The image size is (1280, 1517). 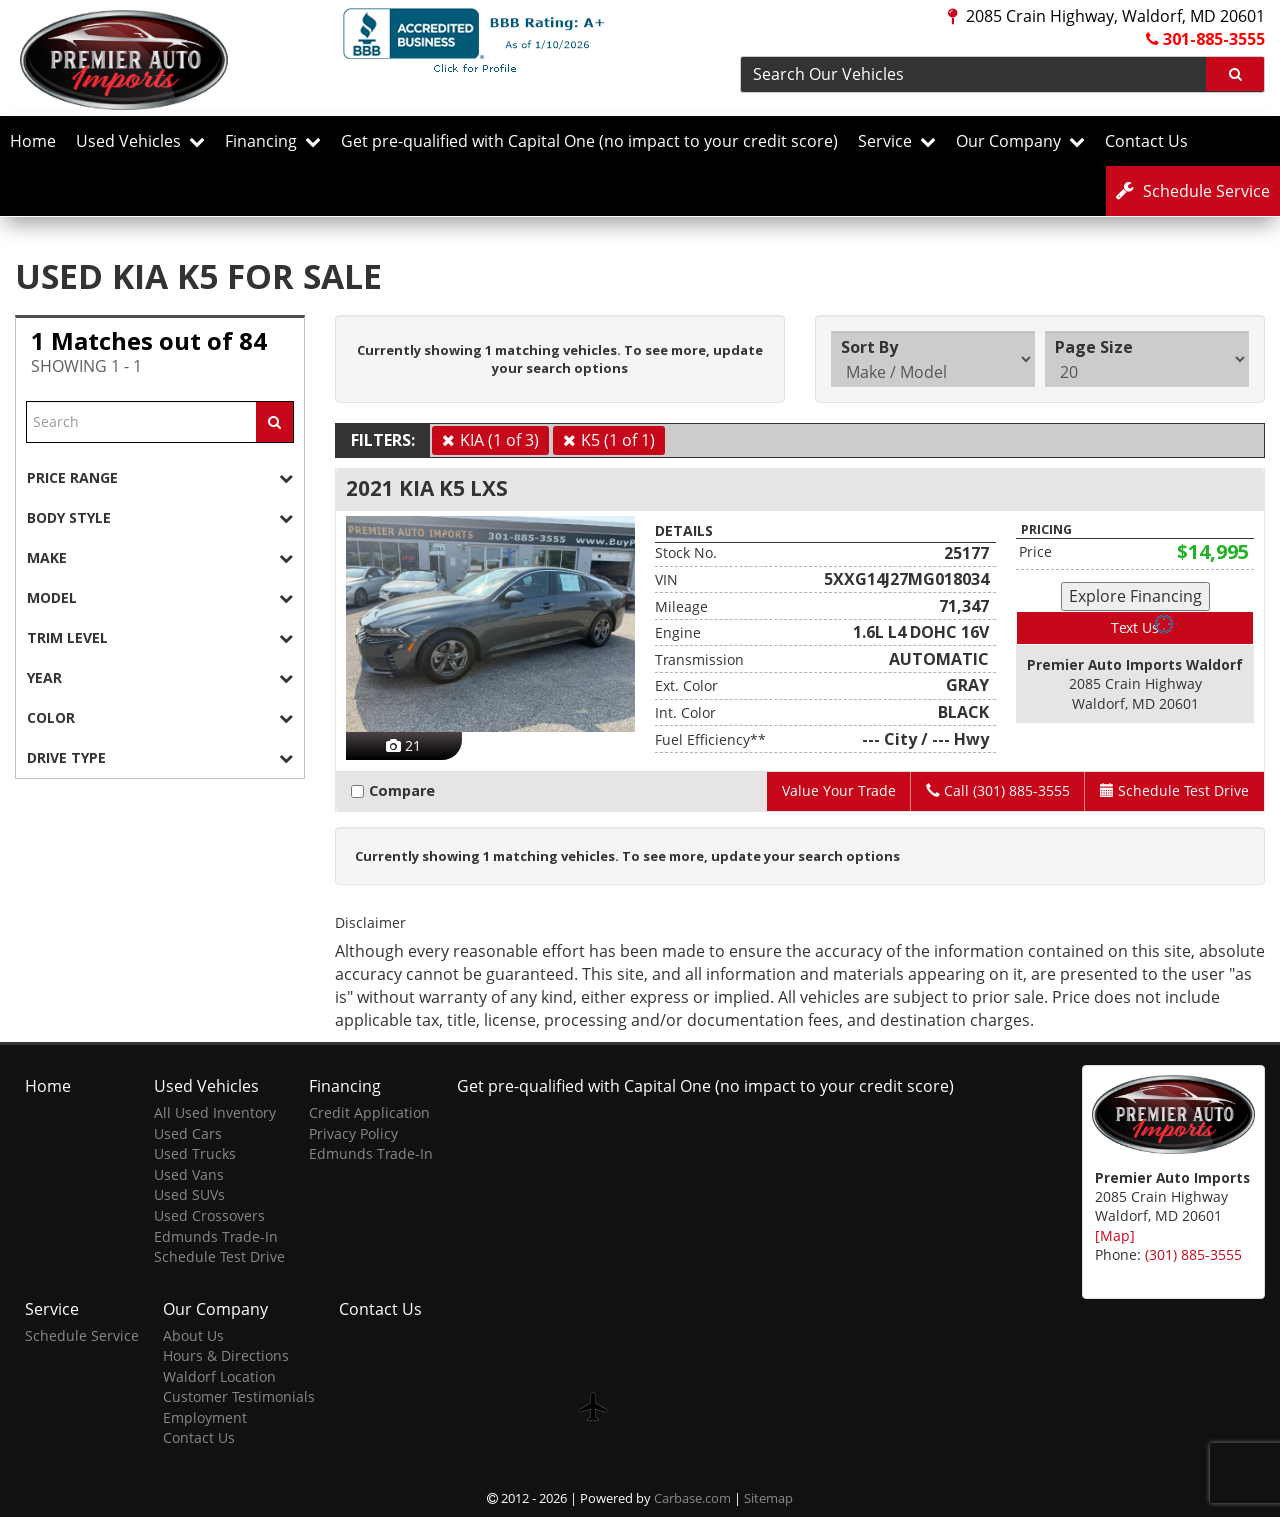 What do you see at coordinates (1164, 624) in the screenshot?
I see `center map on current location` at bounding box center [1164, 624].